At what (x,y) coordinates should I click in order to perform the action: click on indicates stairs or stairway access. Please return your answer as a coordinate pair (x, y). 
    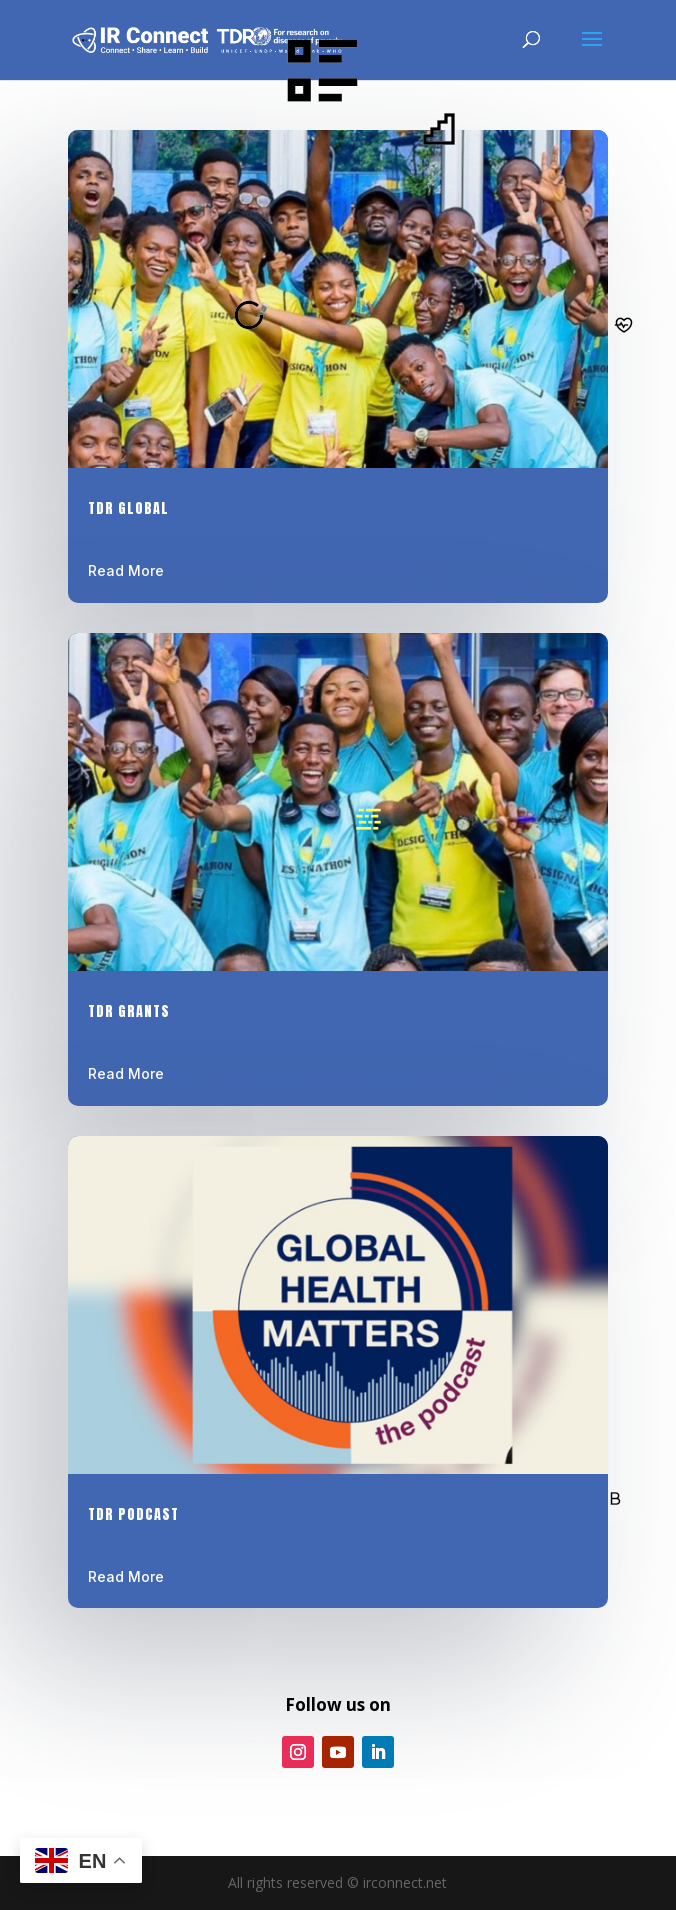
    Looking at the image, I should click on (439, 129).